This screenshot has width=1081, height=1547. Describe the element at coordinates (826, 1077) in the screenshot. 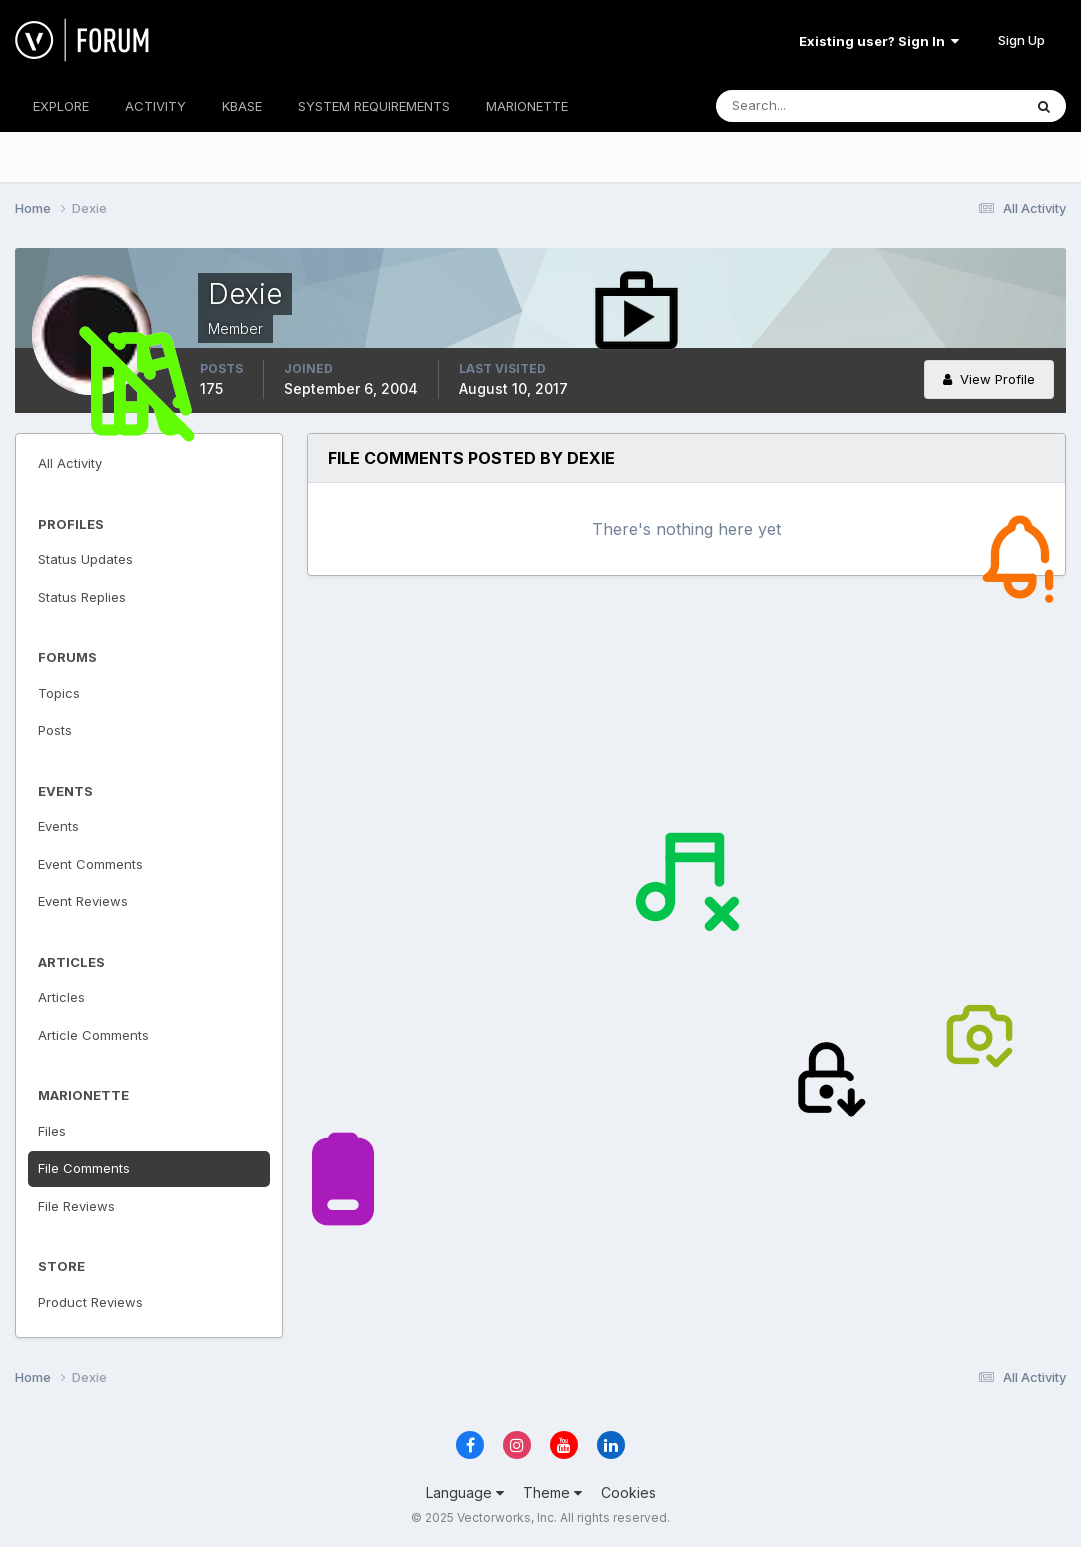

I see `download secure or encrypted content` at that location.